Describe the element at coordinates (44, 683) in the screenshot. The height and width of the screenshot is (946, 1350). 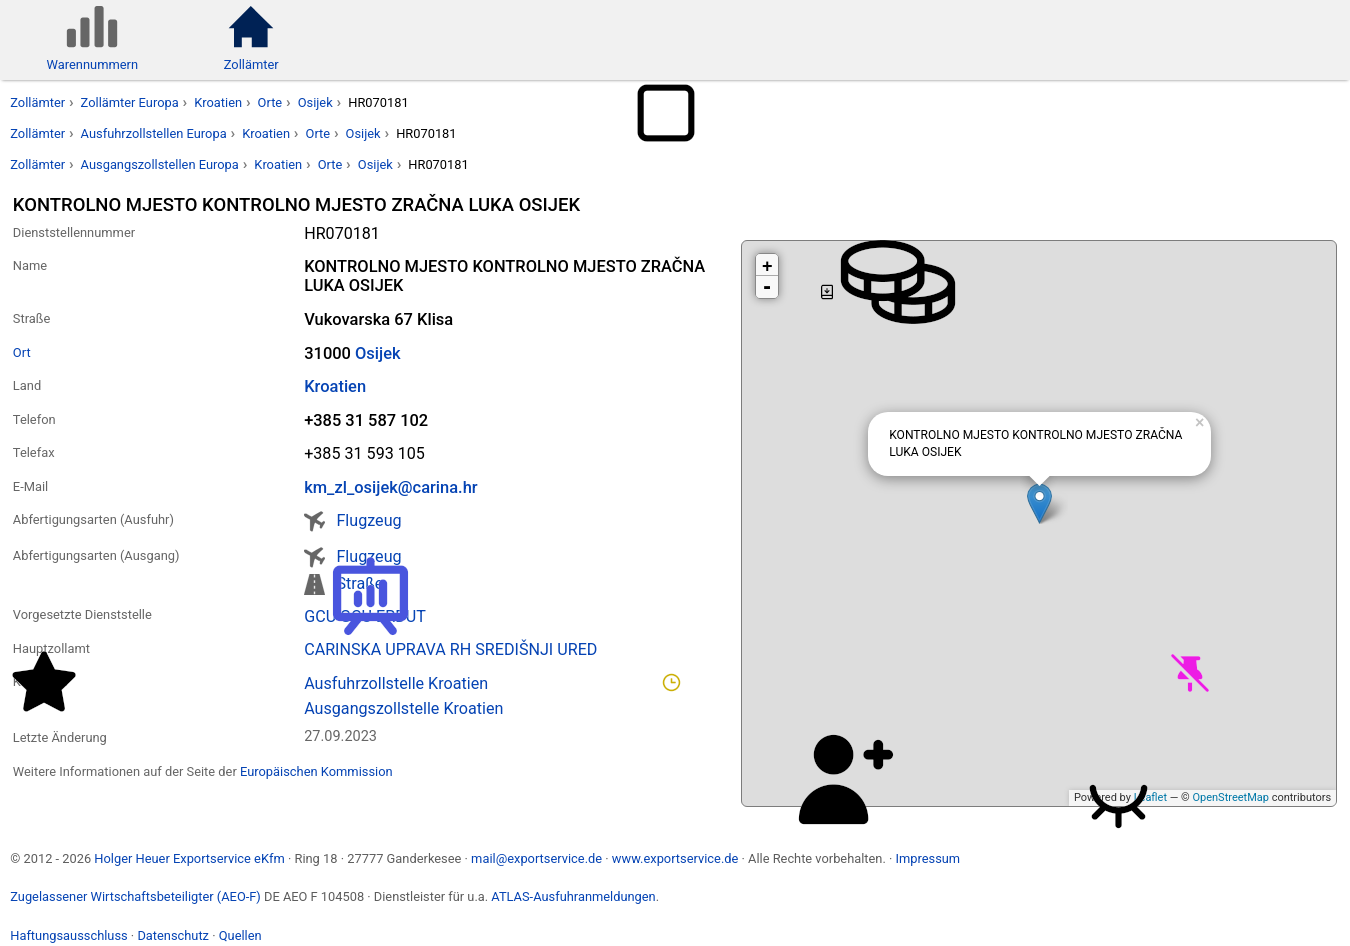
I see `add item to favorites` at that location.